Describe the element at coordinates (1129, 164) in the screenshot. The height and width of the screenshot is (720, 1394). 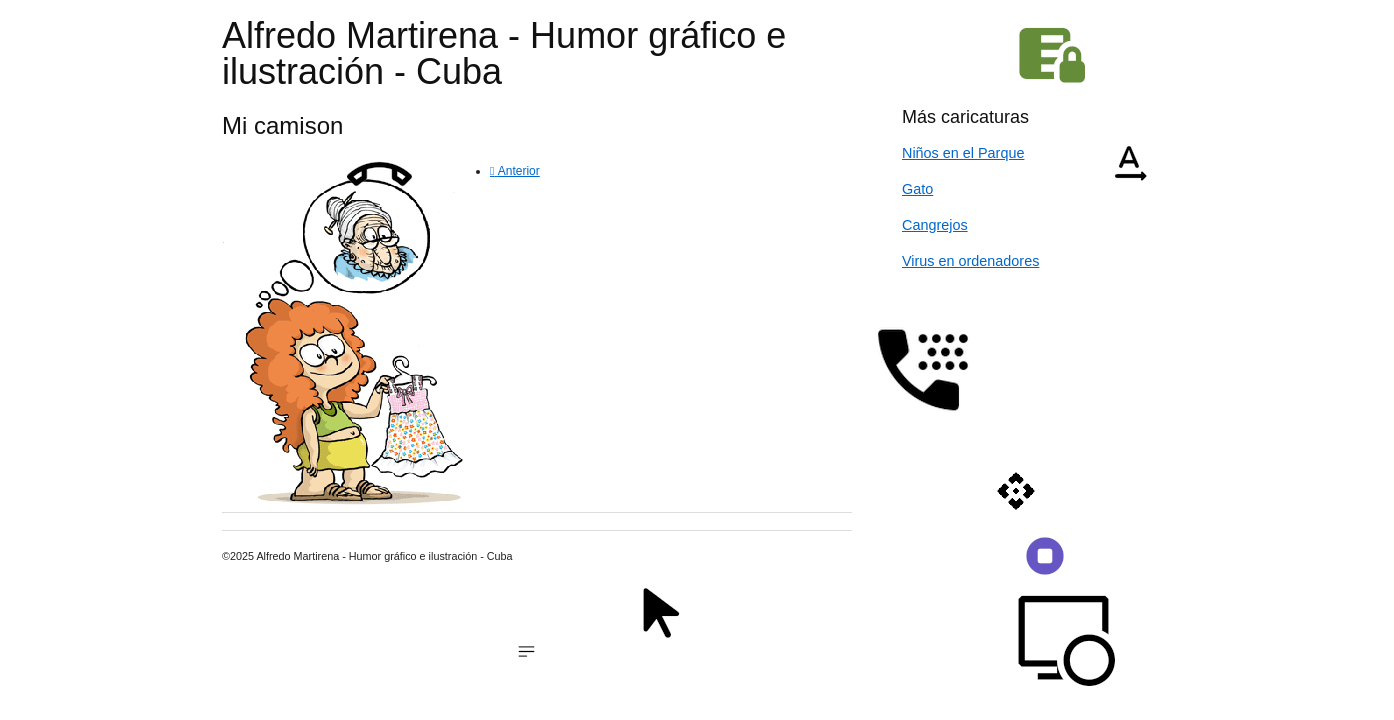
I see `set text to horizontal orientation` at that location.